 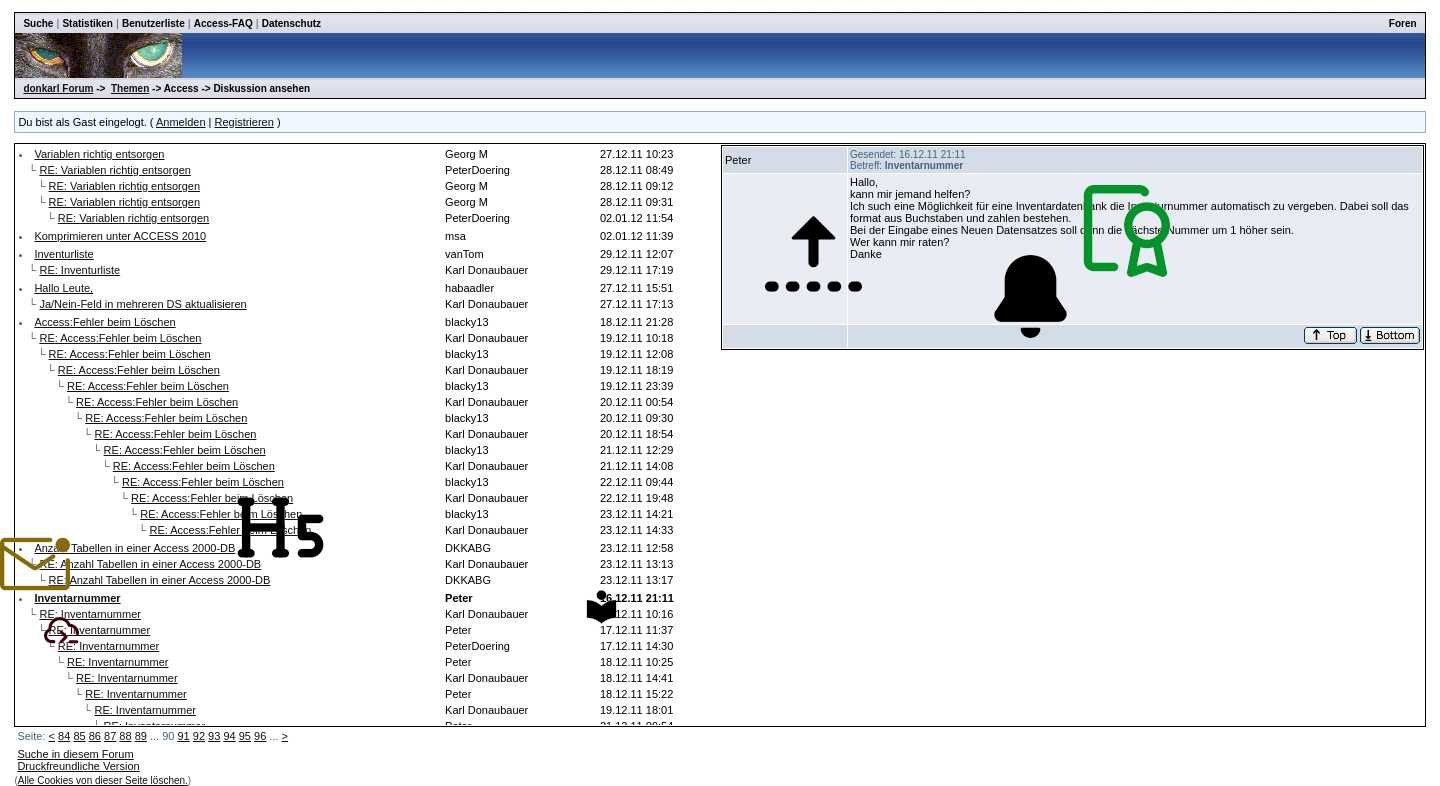 What do you see at coordinates (1124, 231) in the screenshot?
I see `view certified or licensed file` at bounding box center [1124, 231].